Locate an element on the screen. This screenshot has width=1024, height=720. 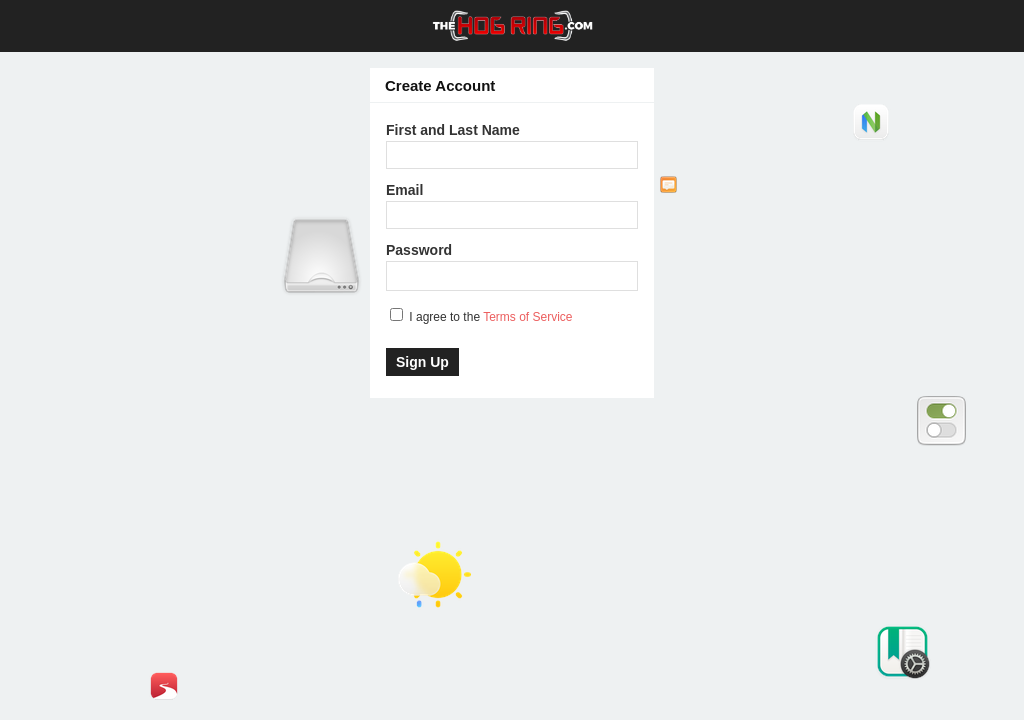
open calibre ebook editor is located at coordinates (902, 651).